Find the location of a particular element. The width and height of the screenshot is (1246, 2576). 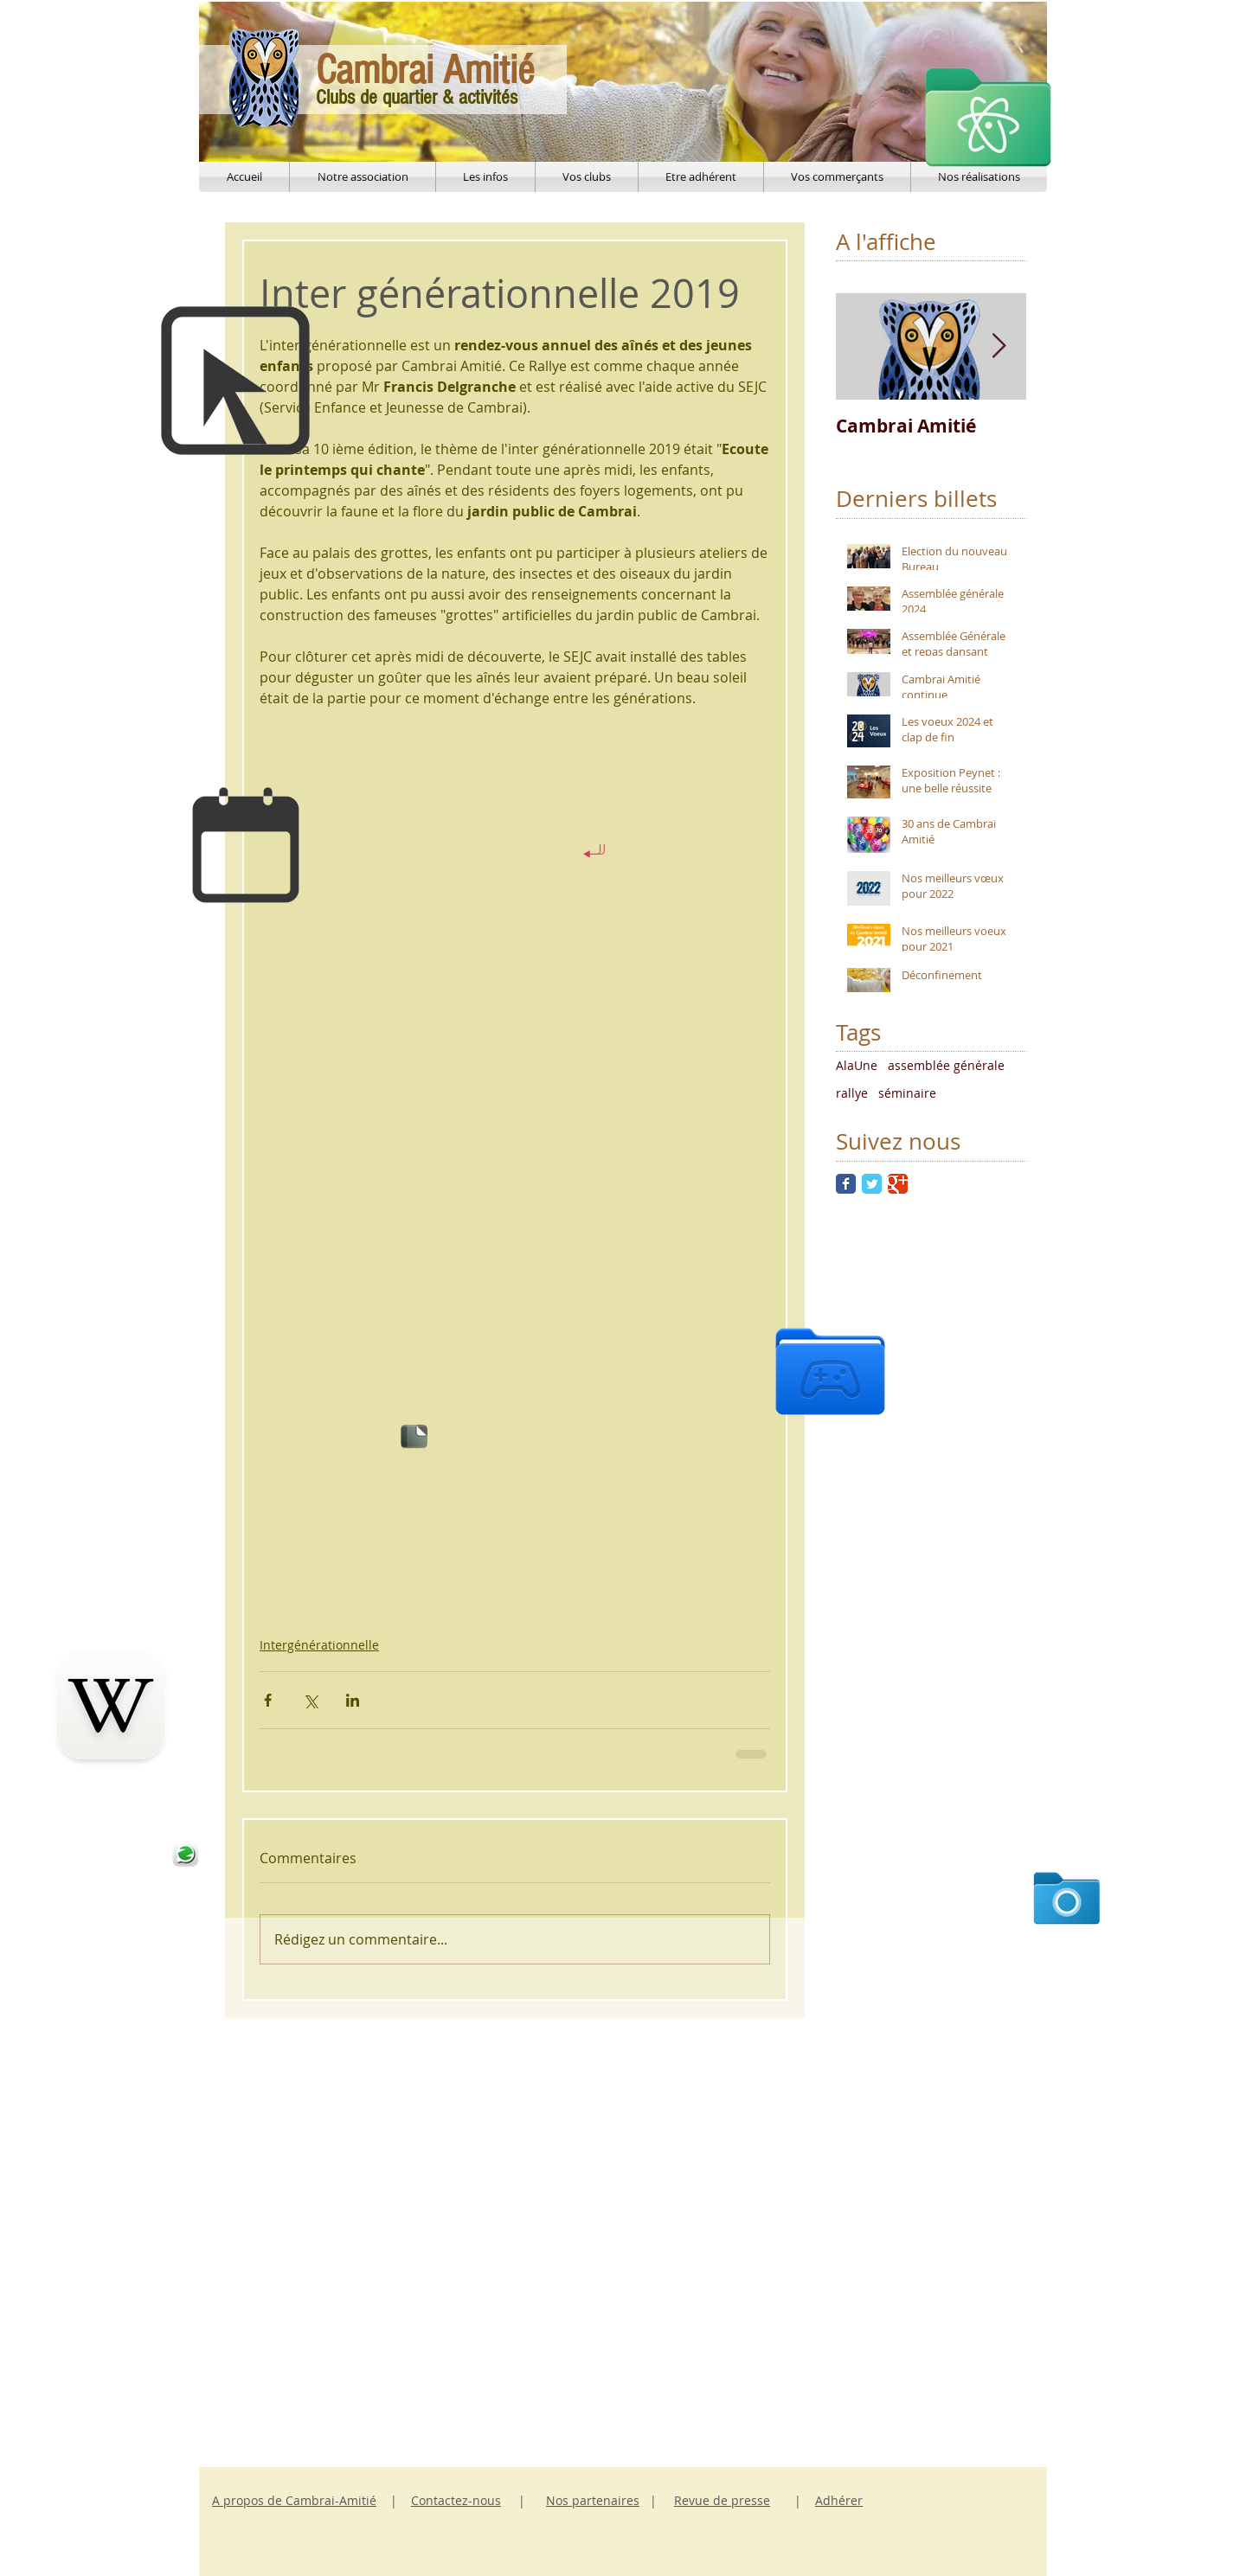

open wike wikipedia reader app is located at coordinates (111, 1706).